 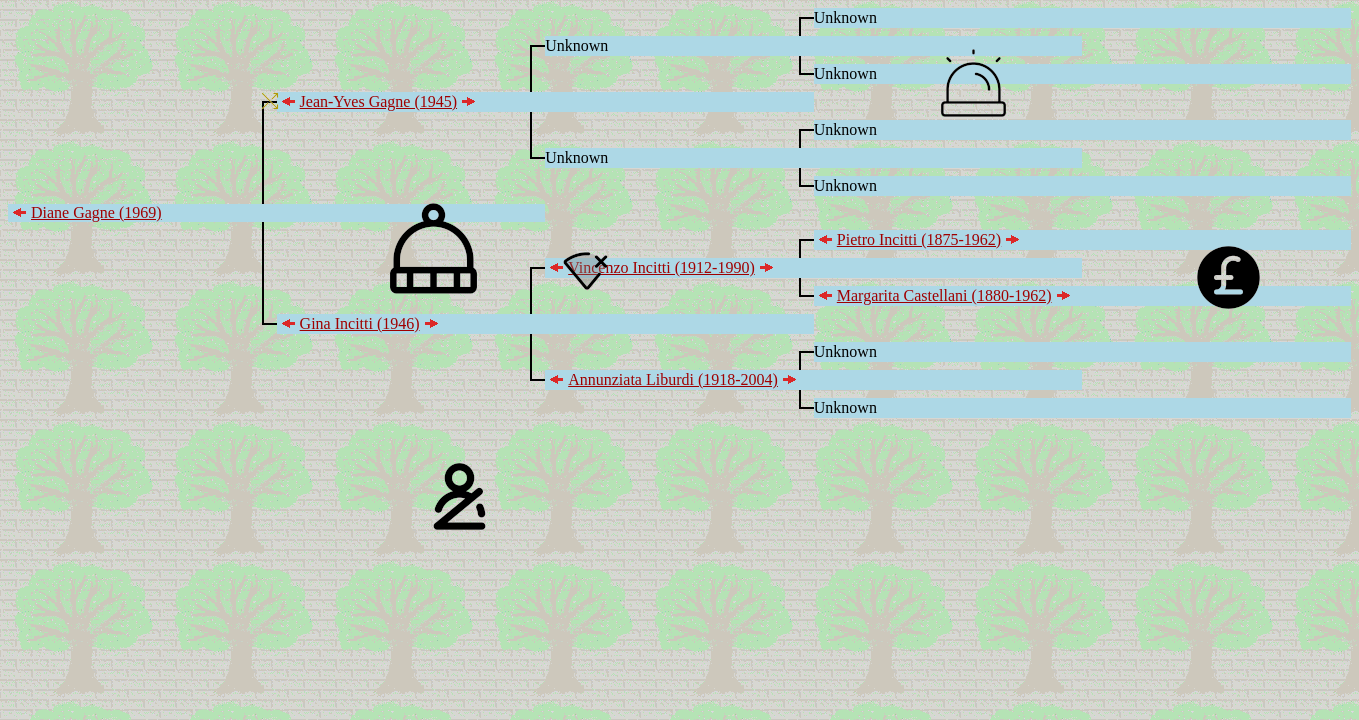 I want to click on select winter or cold weather category, so click(x=433, y=253).